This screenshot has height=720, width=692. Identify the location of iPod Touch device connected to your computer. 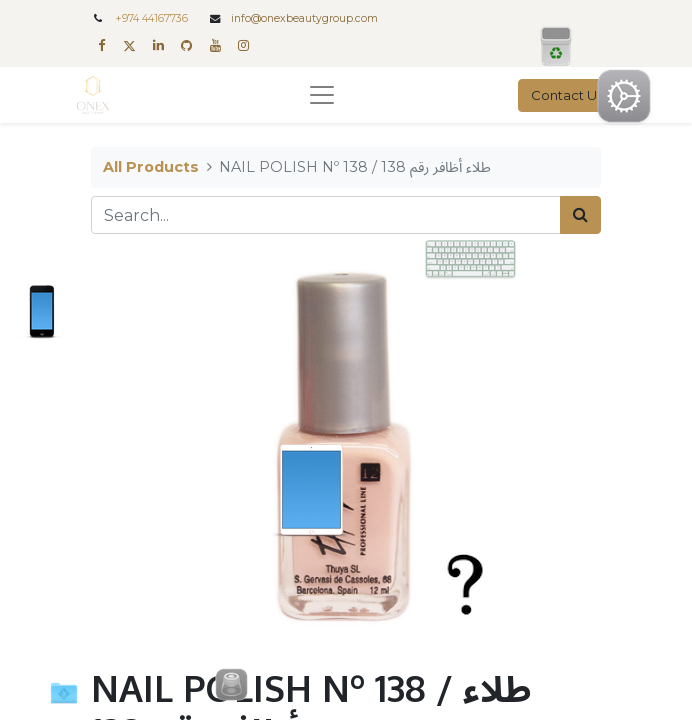
(42, 312).